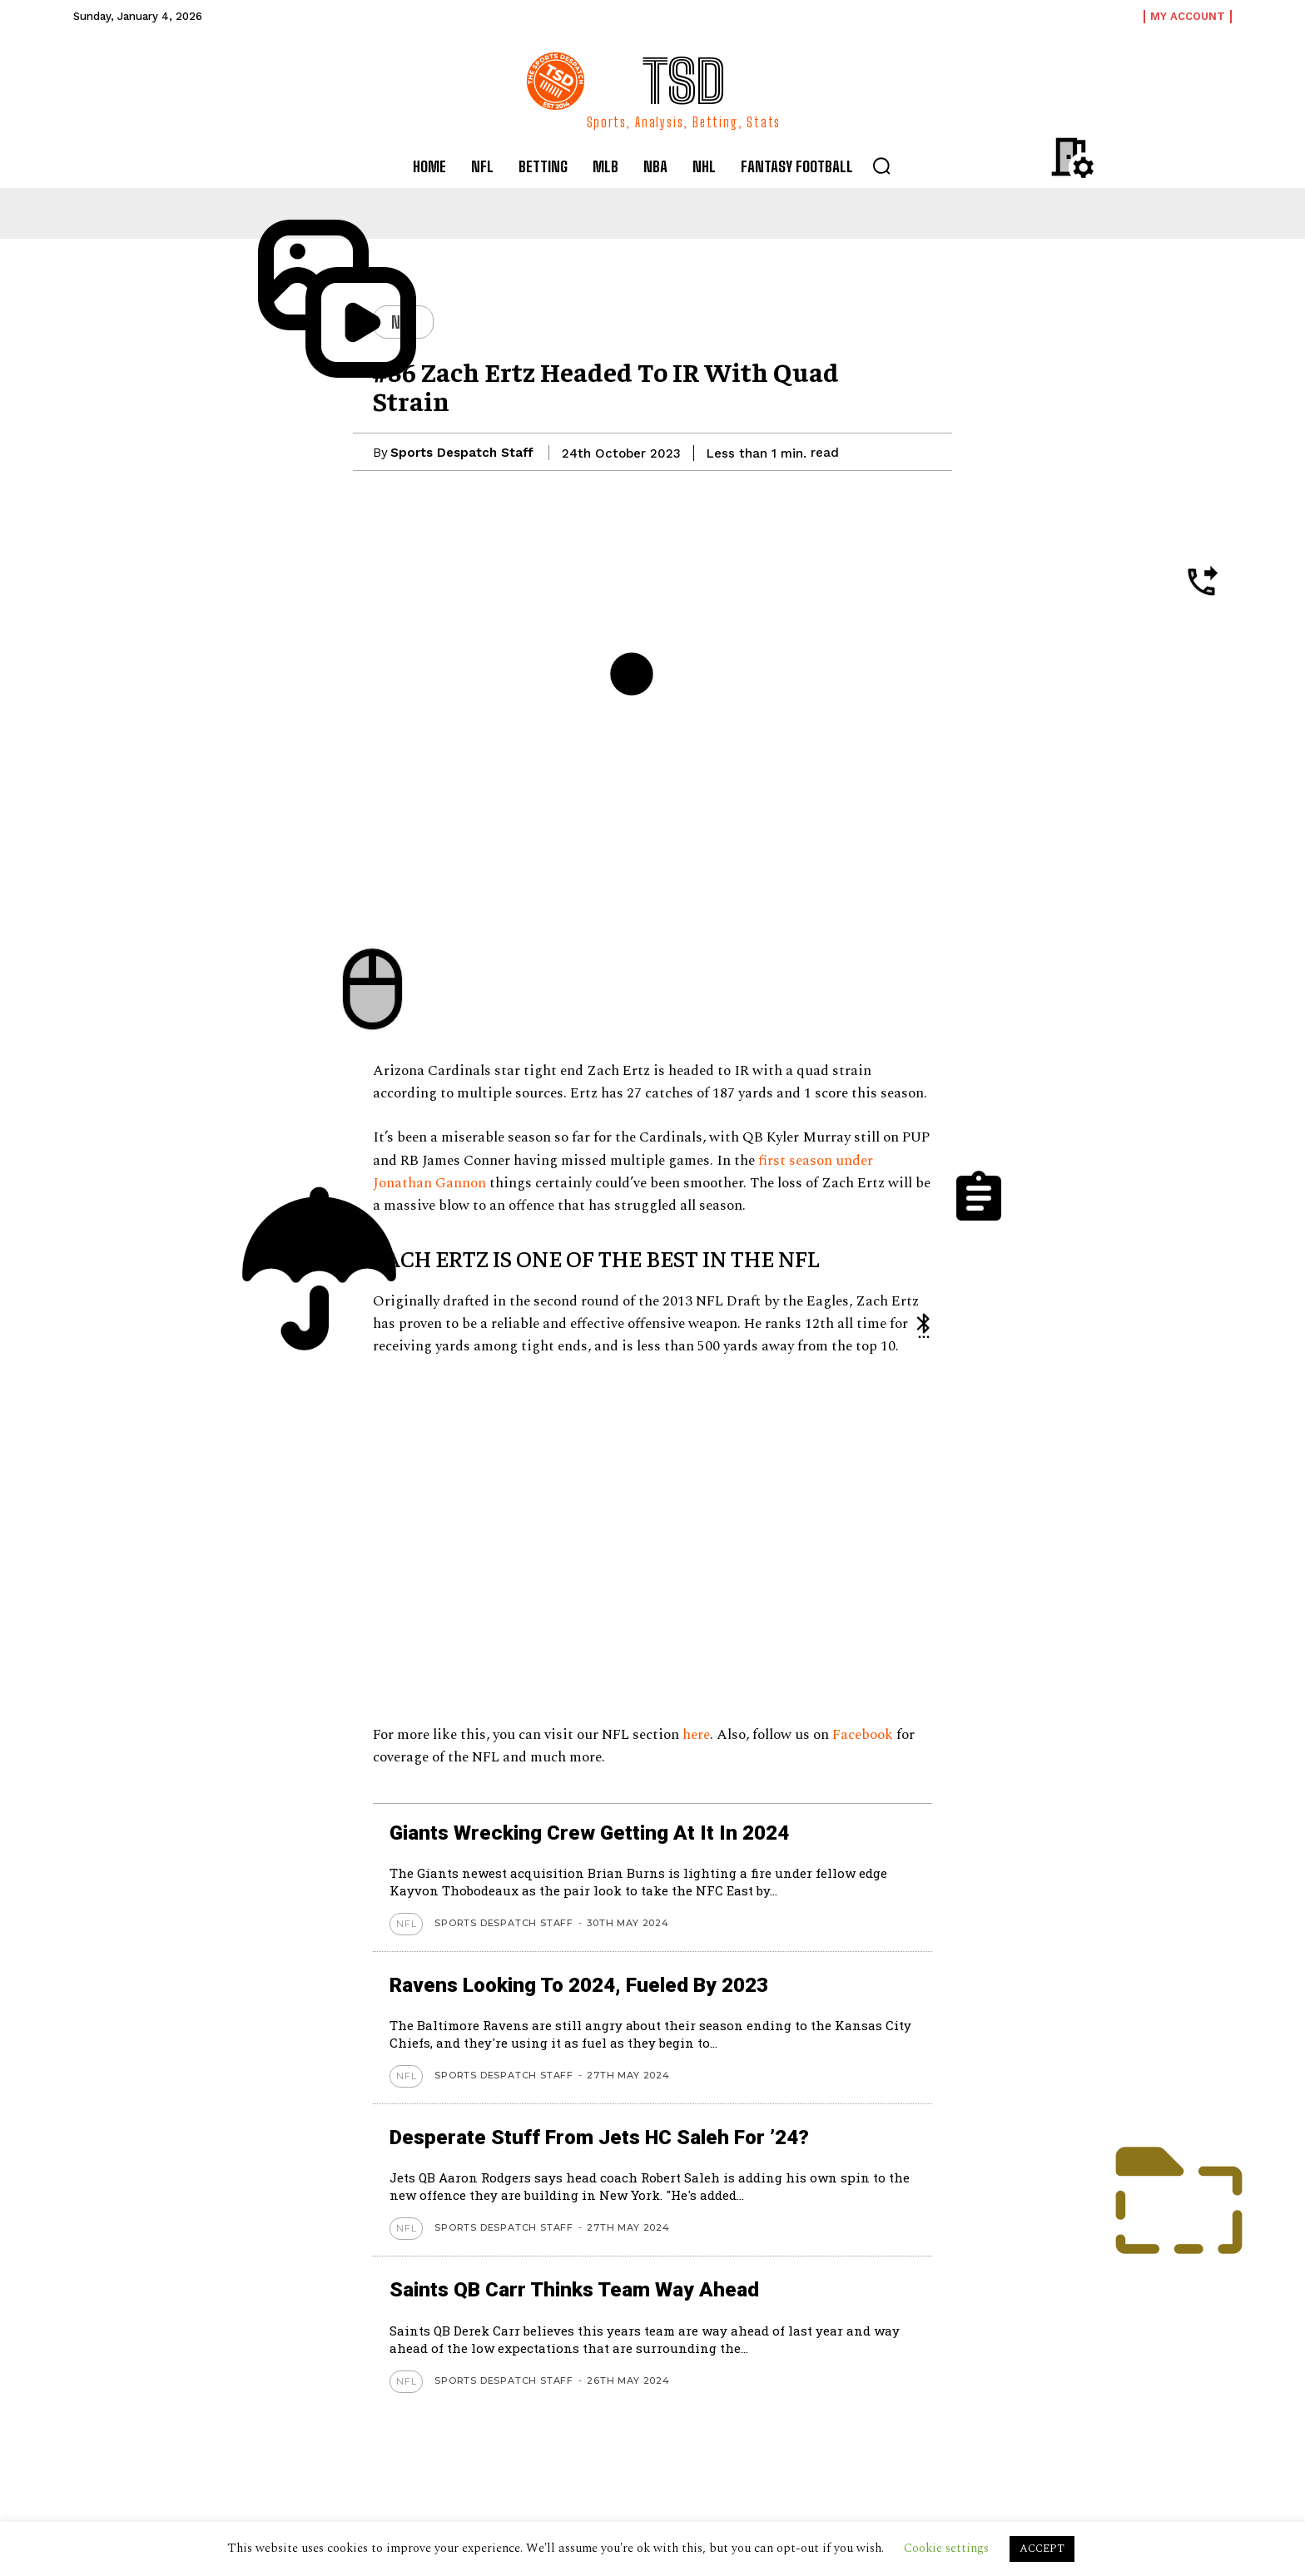 The image size is (1305, 2576). What do you see at coordinates (337, 299) in the screenshot?
I see `toggle between photo and video mode` at bounding box center [337, 299].